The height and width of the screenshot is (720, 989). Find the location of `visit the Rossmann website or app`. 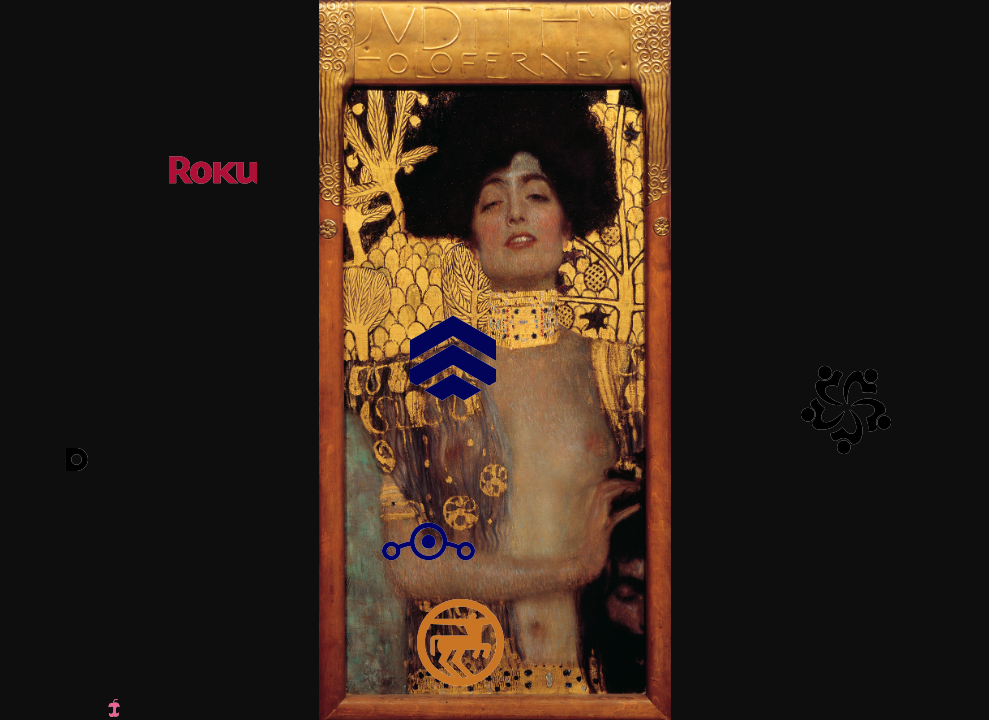

visit the Rossmann website or app is located at coordinates (460, 642).